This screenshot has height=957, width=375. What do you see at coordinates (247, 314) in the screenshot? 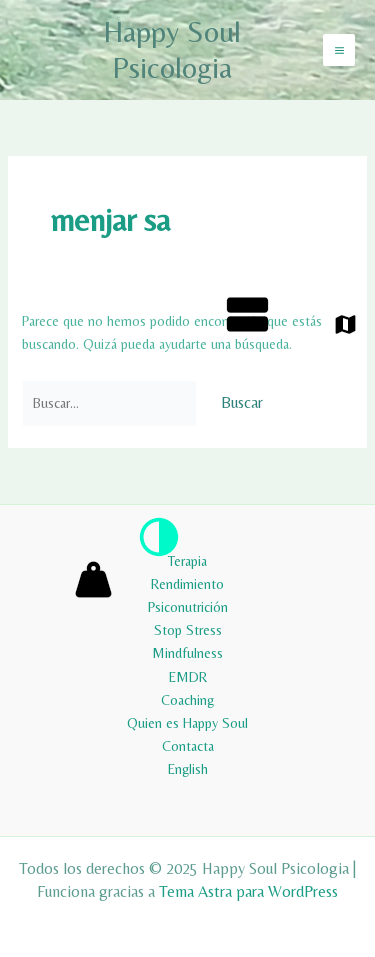
I see `switch to row layout view` at bounding box center [247, 314].